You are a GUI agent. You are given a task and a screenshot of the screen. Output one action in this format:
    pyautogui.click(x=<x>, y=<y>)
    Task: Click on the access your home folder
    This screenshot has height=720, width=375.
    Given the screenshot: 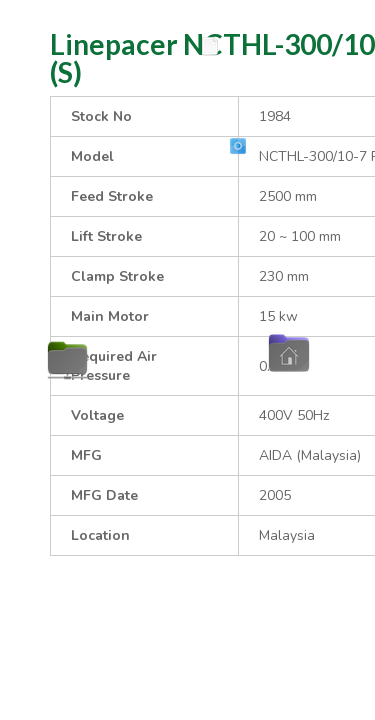 What is the action you would take?
    pyautogui.click(x=289, y=353)
    